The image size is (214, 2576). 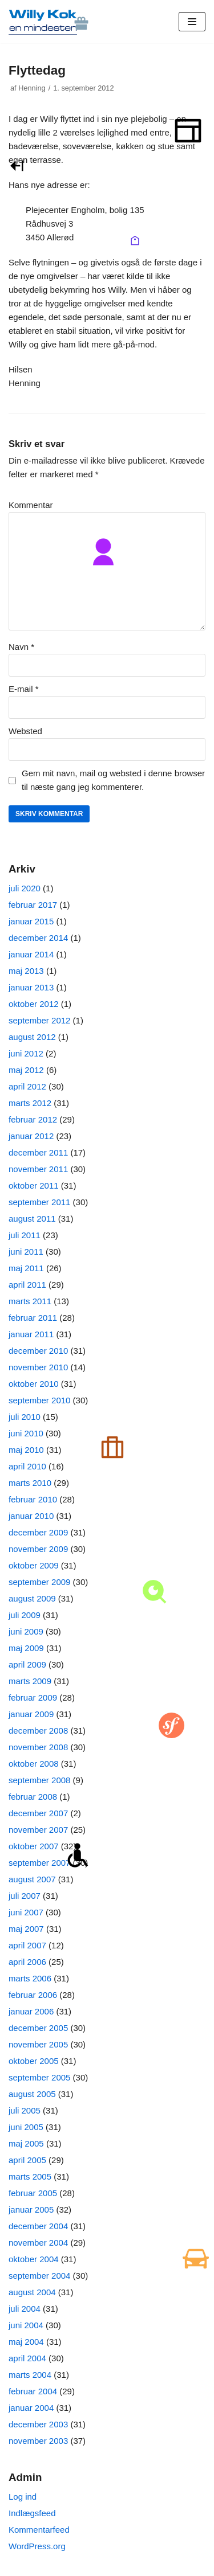 What do you see at coordinates (77, 1855) in the screenshot?
I see `indicates wheelchair accessibility` at bounding box center [77, 1855].